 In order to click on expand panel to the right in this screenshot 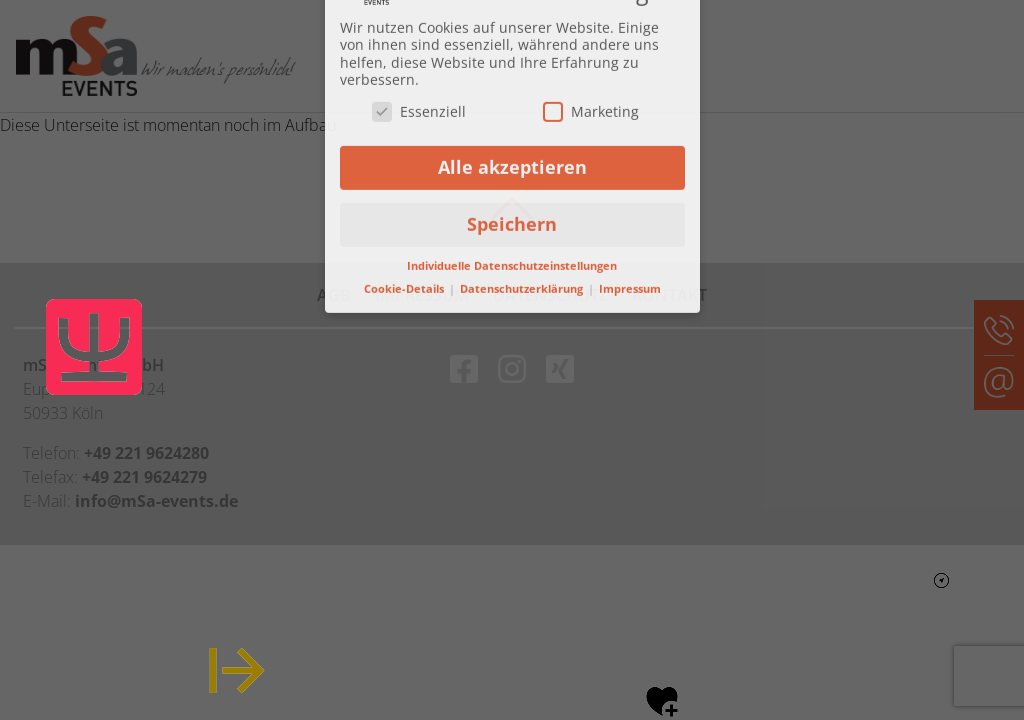, I will do `click(235, 670)`.